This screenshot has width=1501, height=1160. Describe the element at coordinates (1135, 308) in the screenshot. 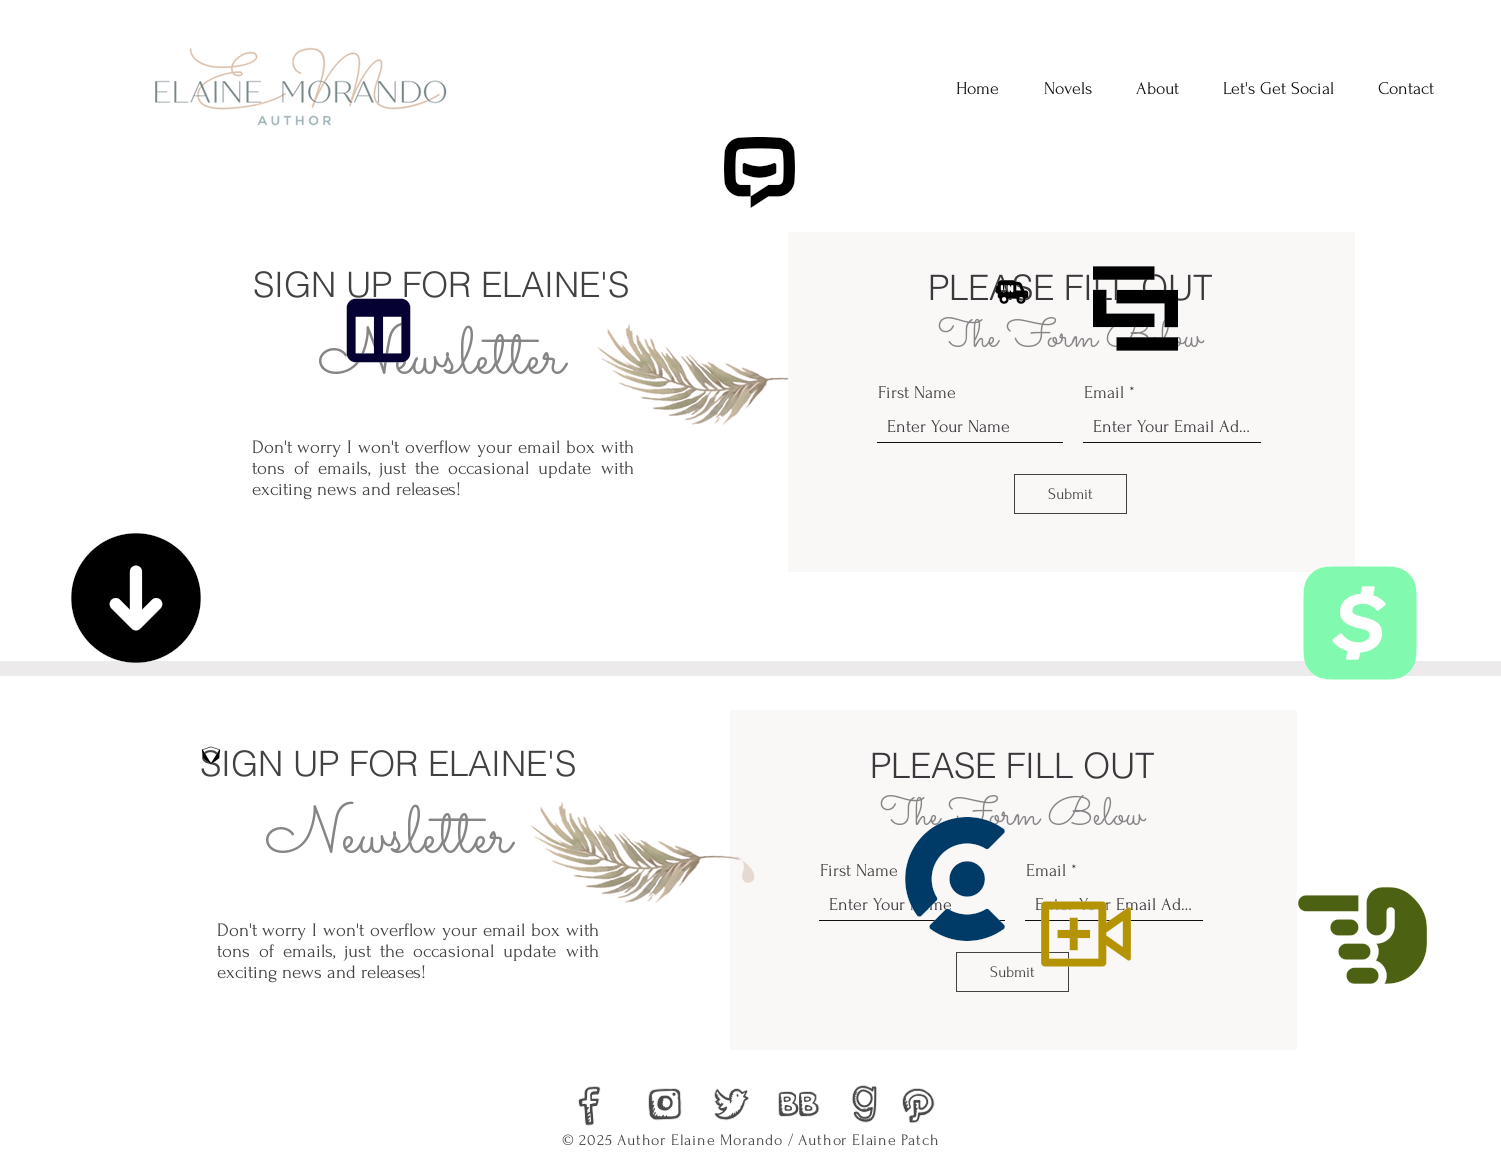

I see `skaffold application or service` at that location.